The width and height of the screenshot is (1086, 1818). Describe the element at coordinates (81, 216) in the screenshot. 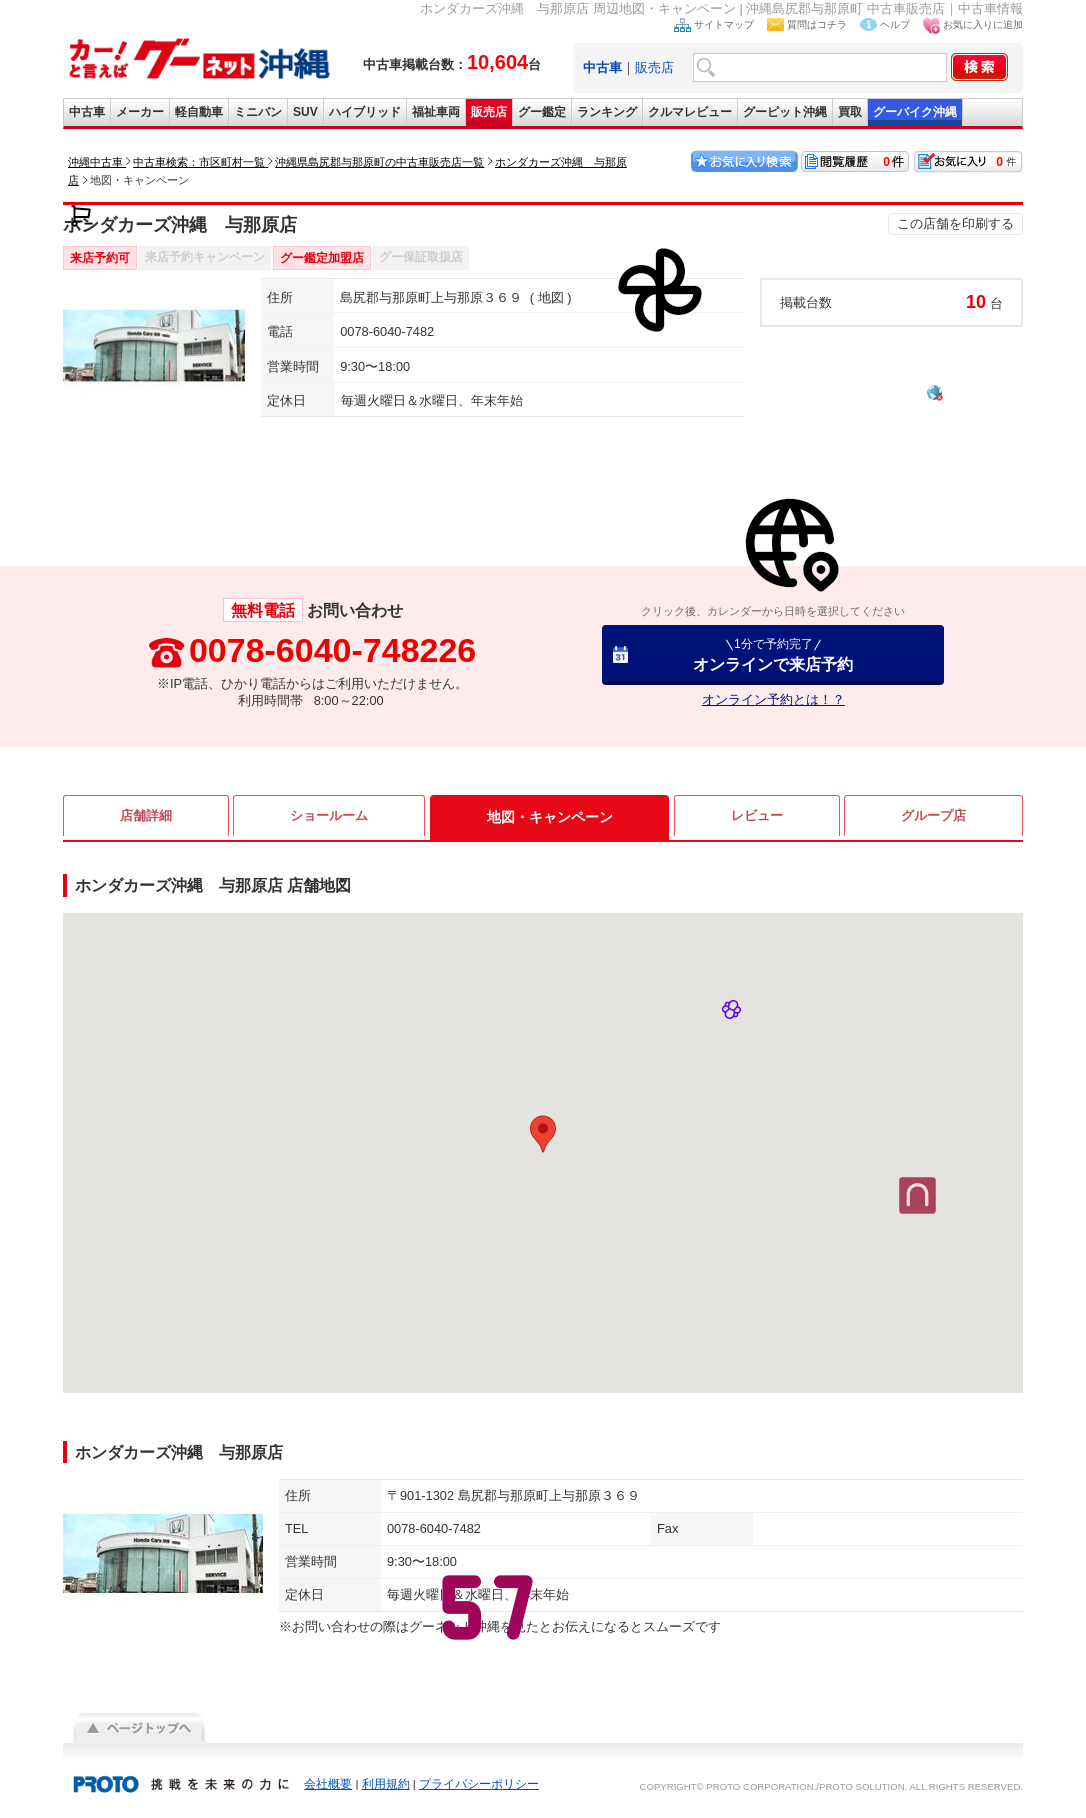

I see `remove an item from your cart` at that location.